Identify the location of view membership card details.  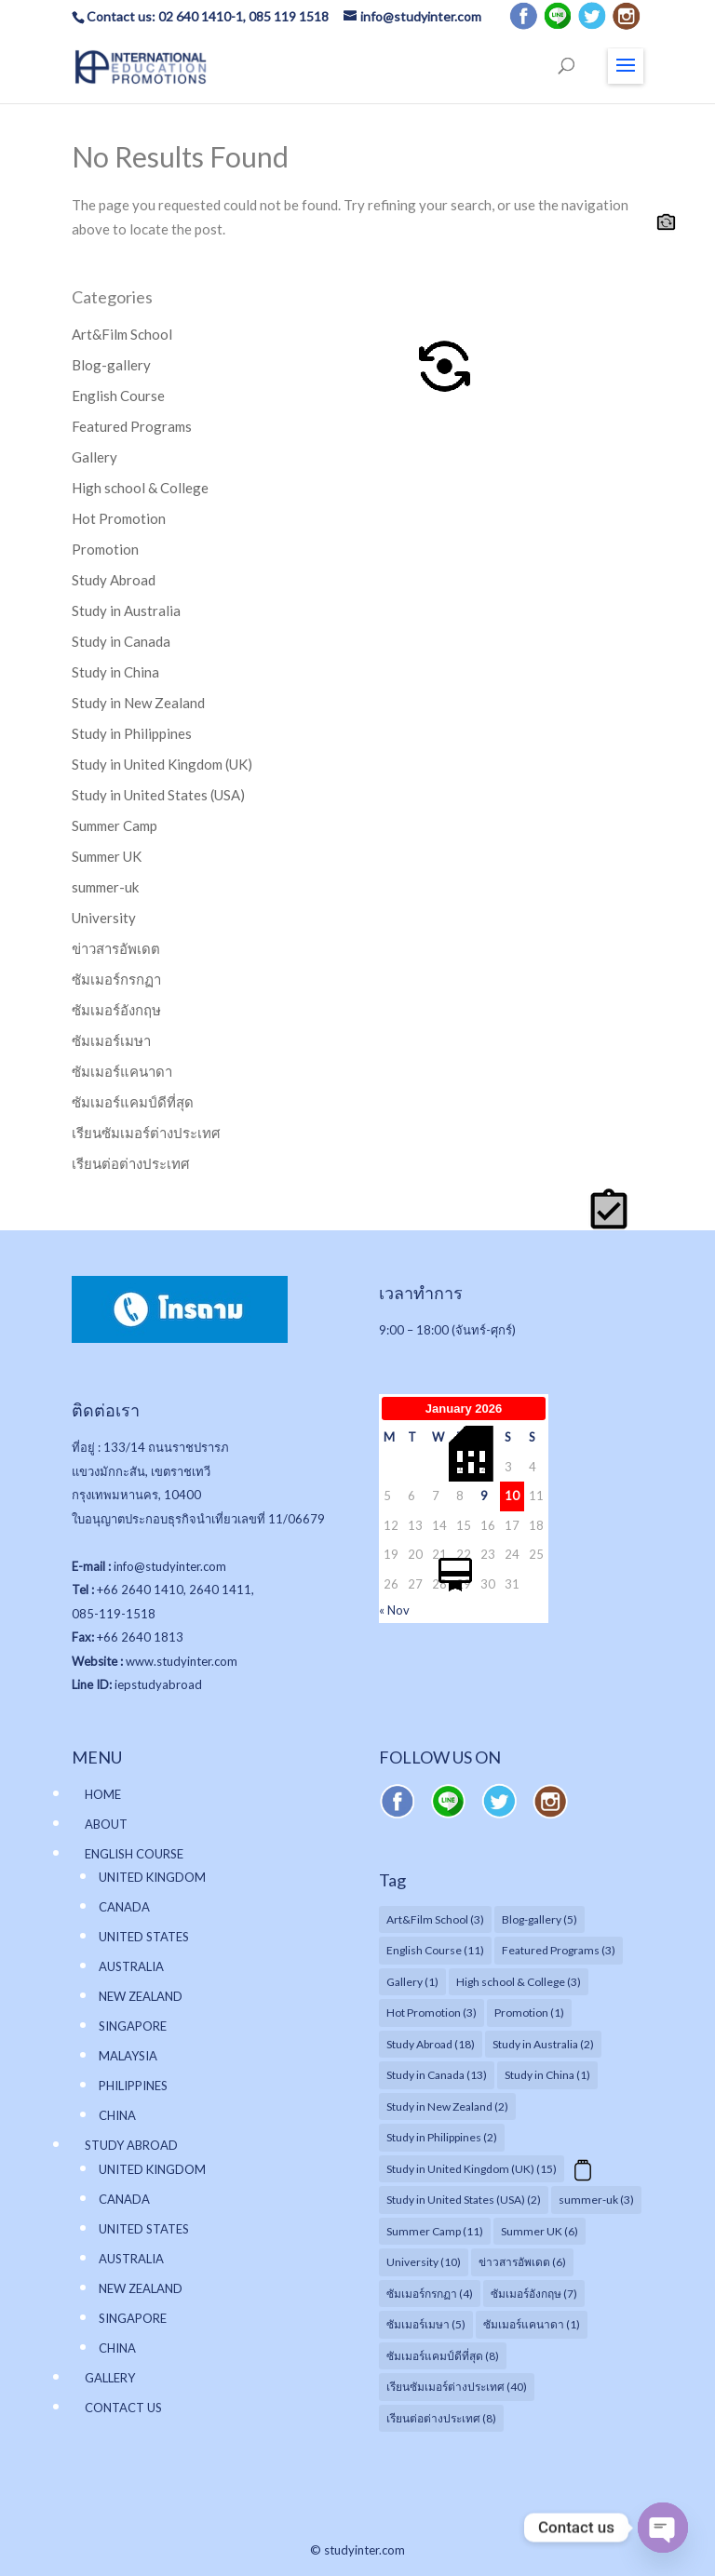
(455, 1575).